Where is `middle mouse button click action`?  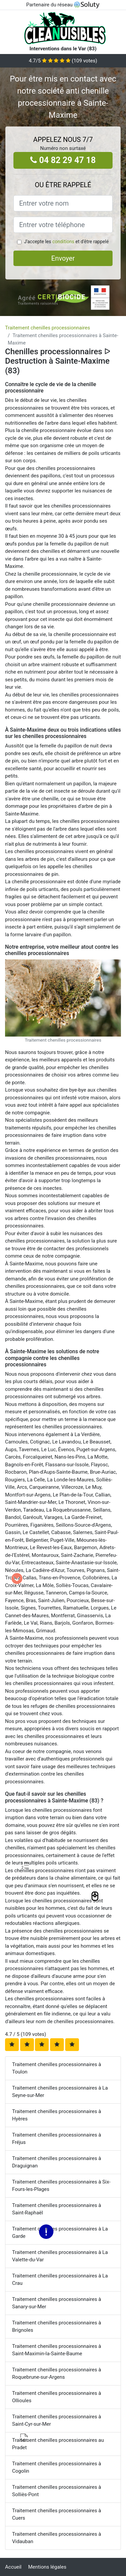
middle mouse button click action is located at coordinates (95, 1896).